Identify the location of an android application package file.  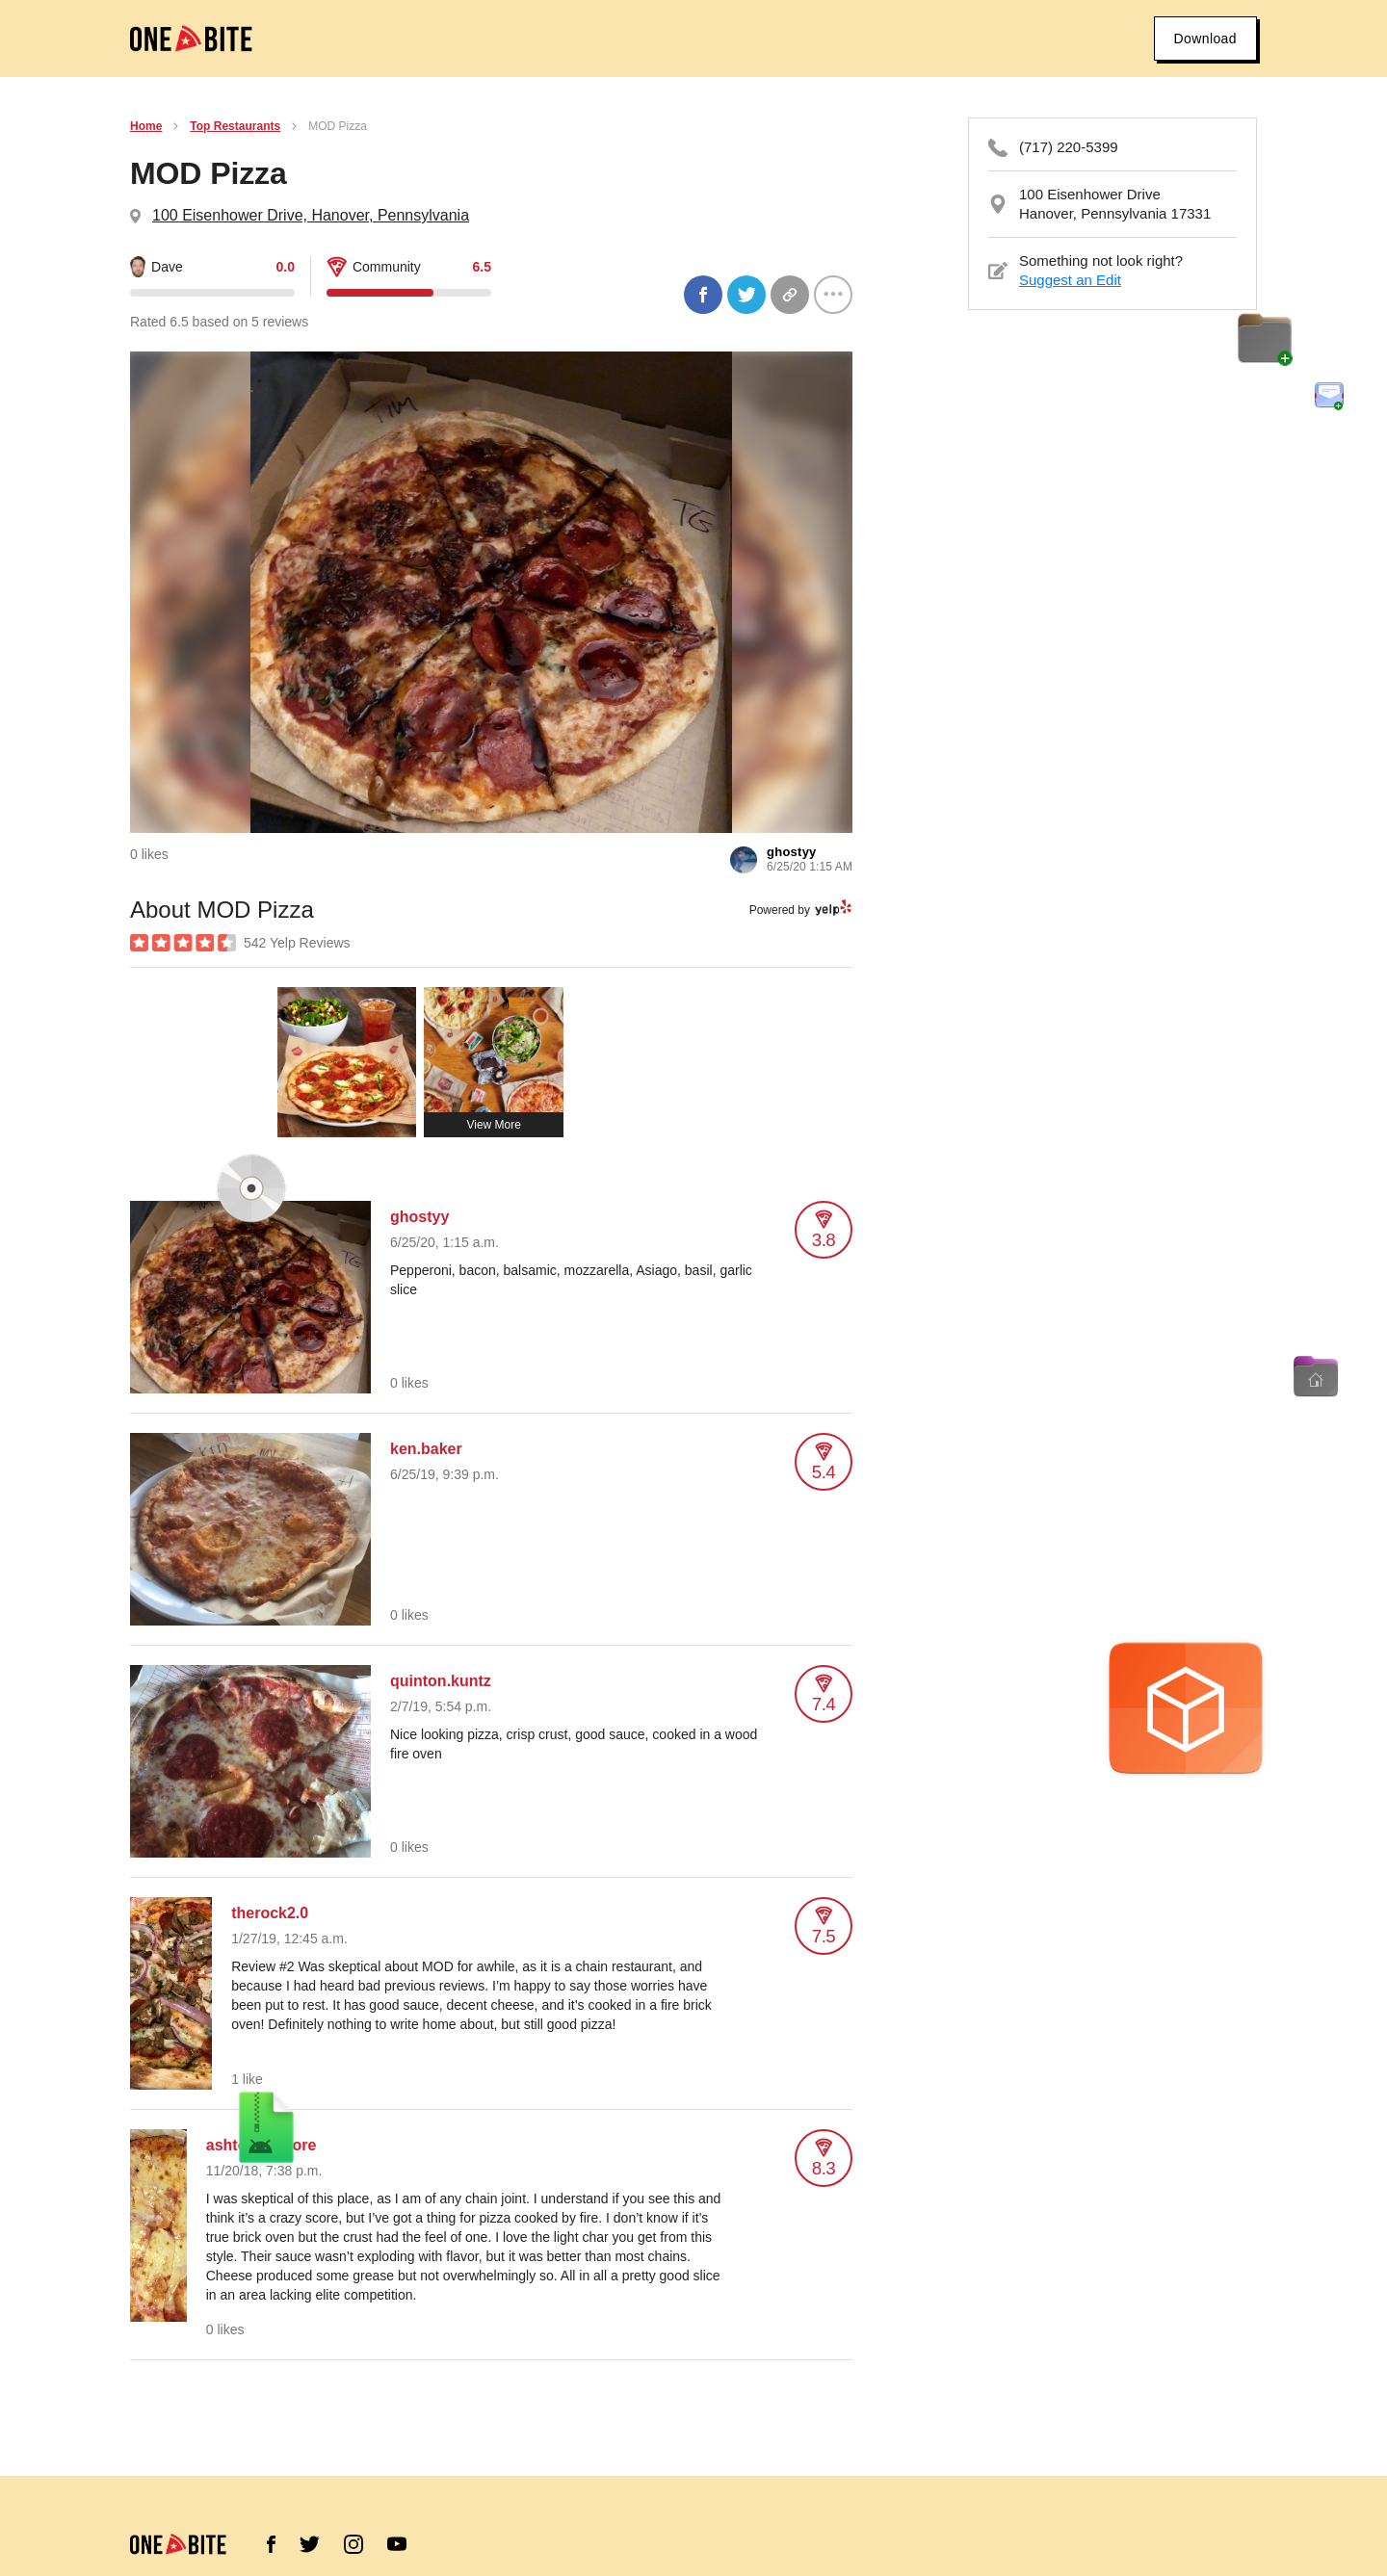
(266, 2128).